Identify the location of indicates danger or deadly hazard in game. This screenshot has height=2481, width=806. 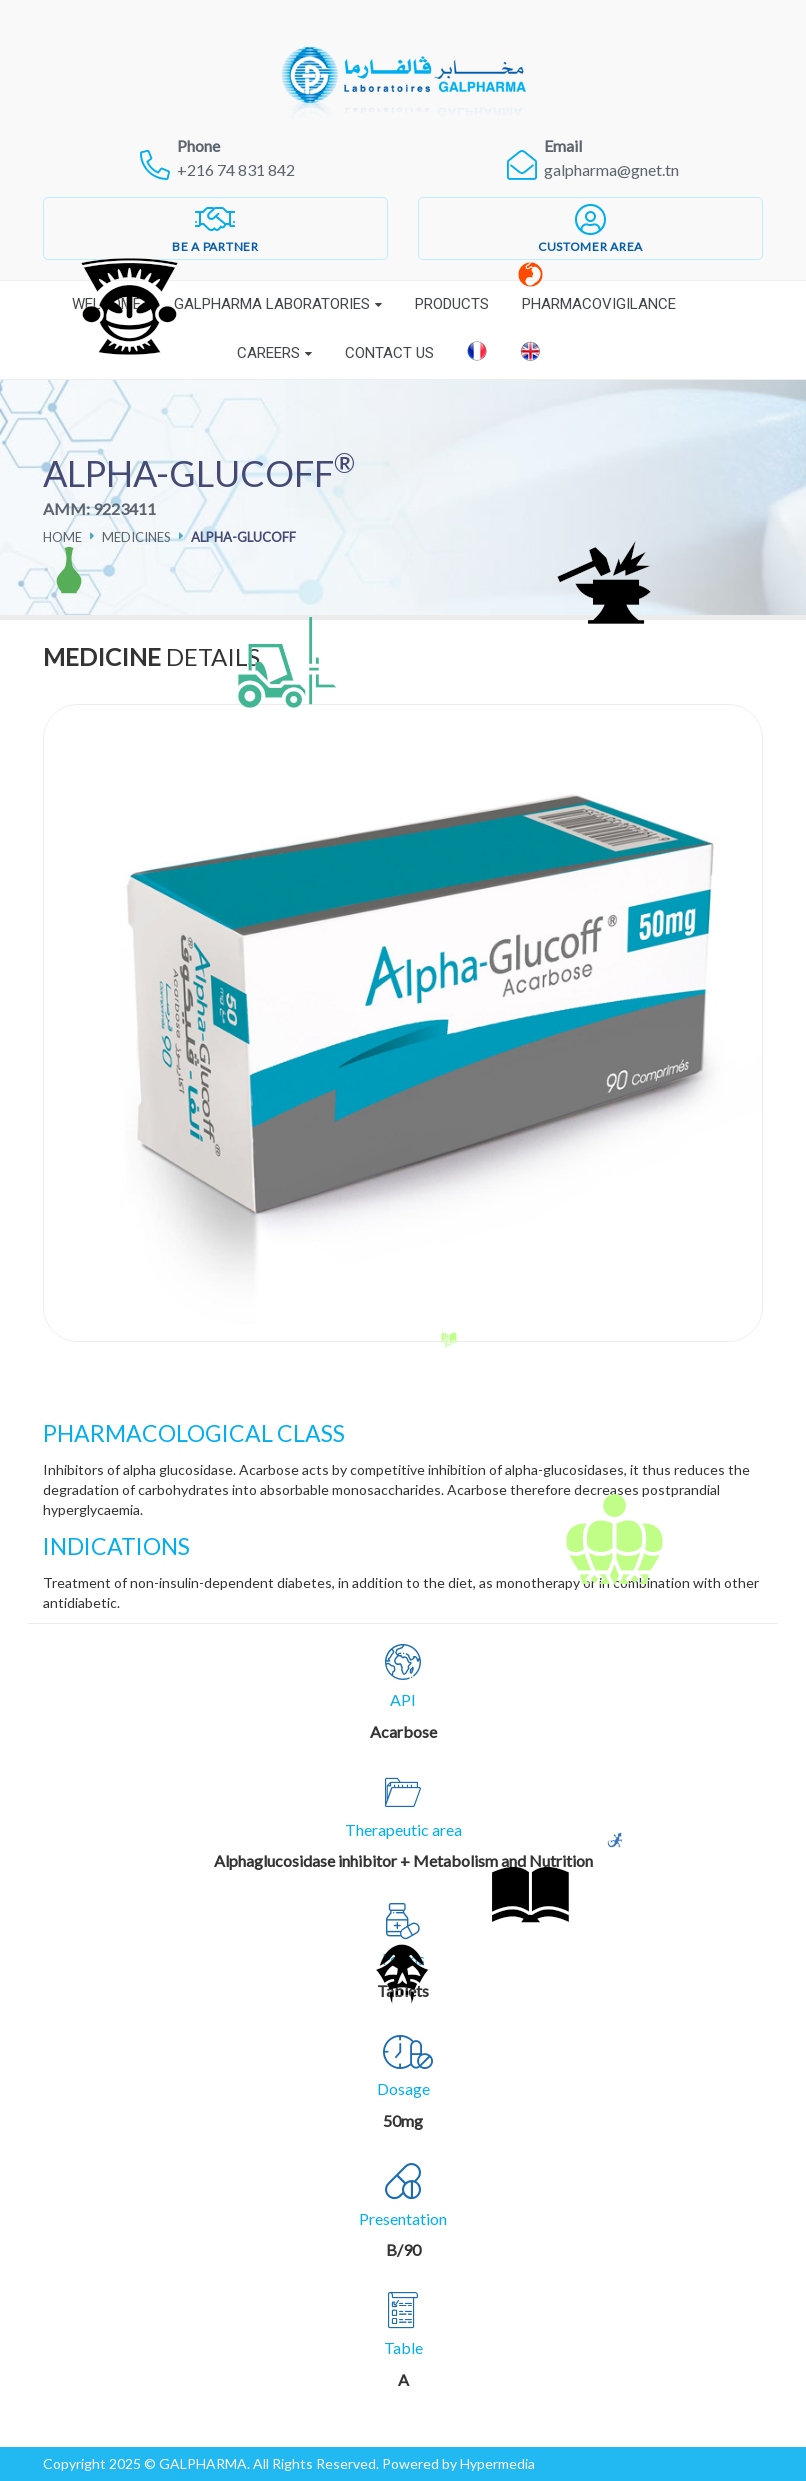
(402, 1974).